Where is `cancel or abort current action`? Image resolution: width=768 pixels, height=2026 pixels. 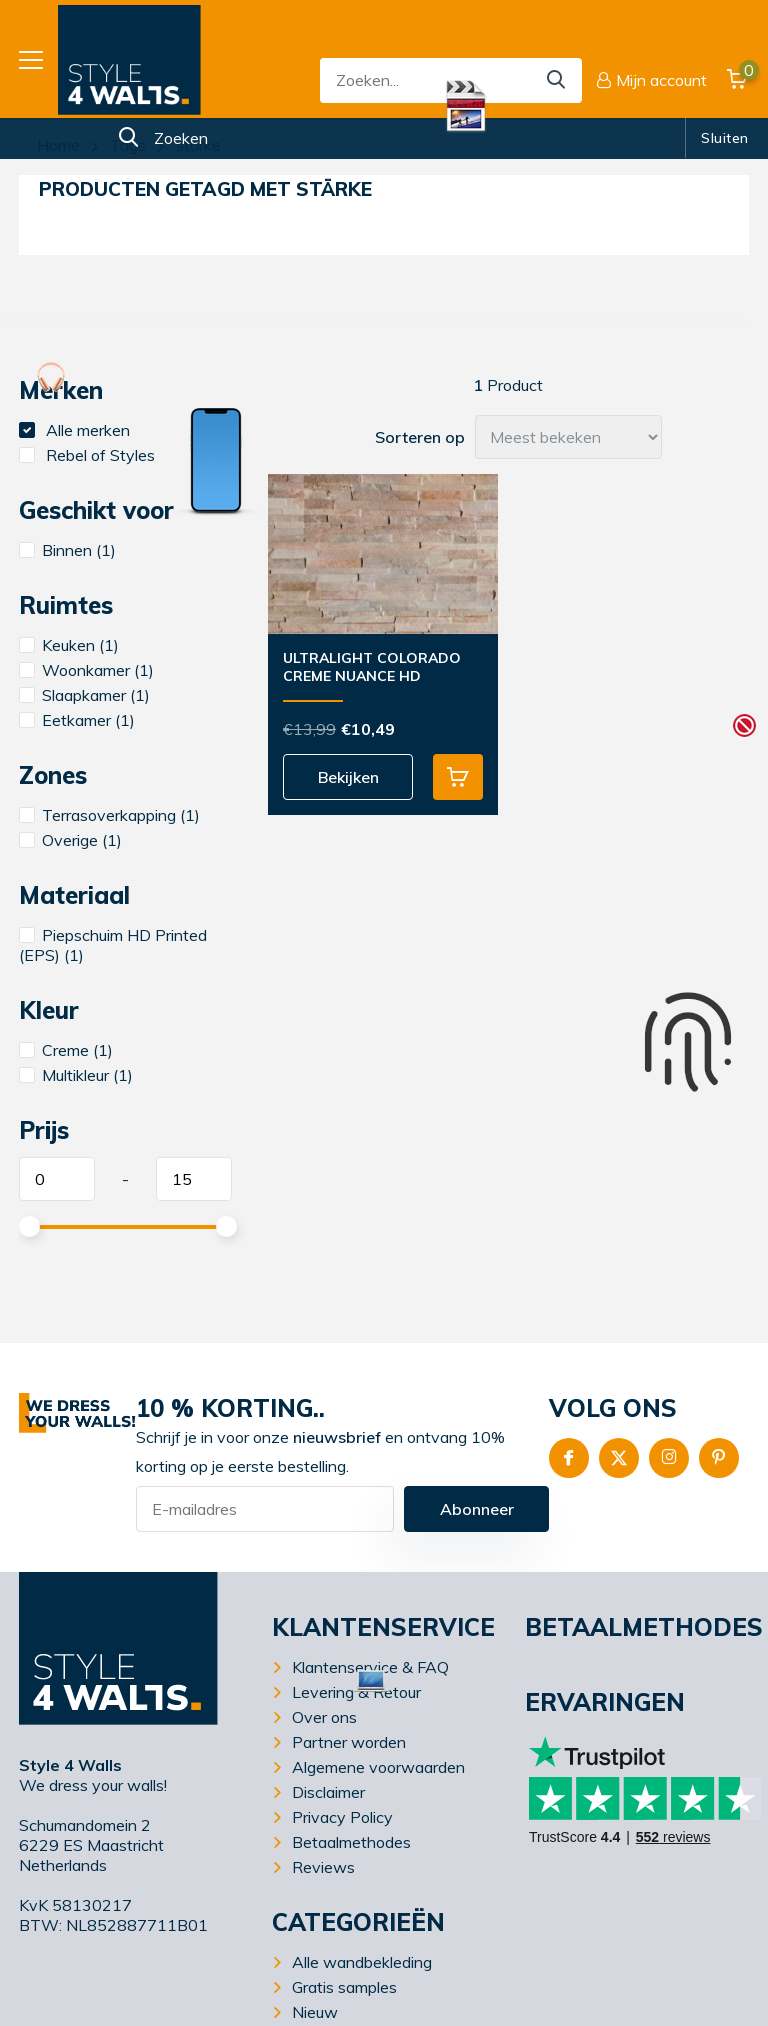
cancel or abort current action is located at coordinates (744, 725).